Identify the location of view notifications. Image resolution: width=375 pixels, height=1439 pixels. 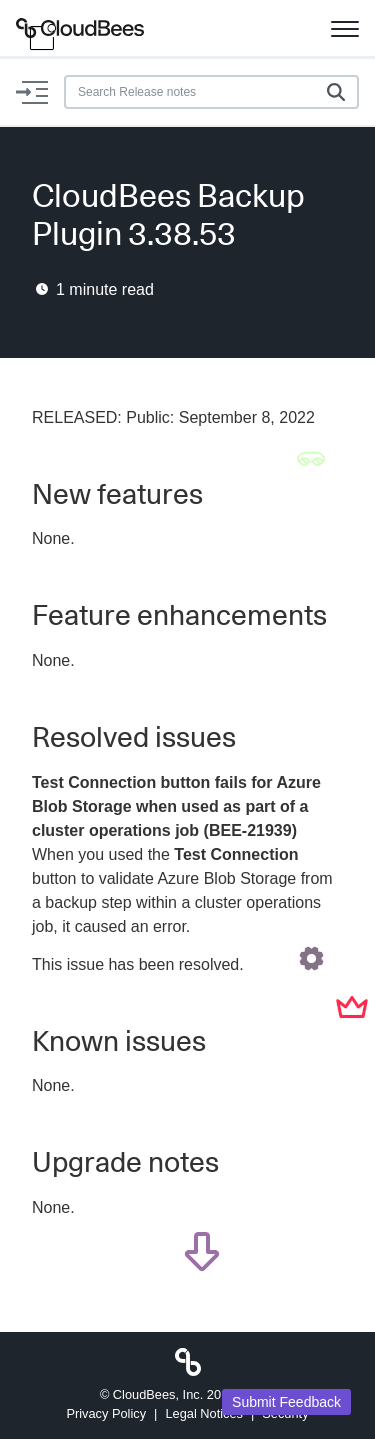
(42, 37).